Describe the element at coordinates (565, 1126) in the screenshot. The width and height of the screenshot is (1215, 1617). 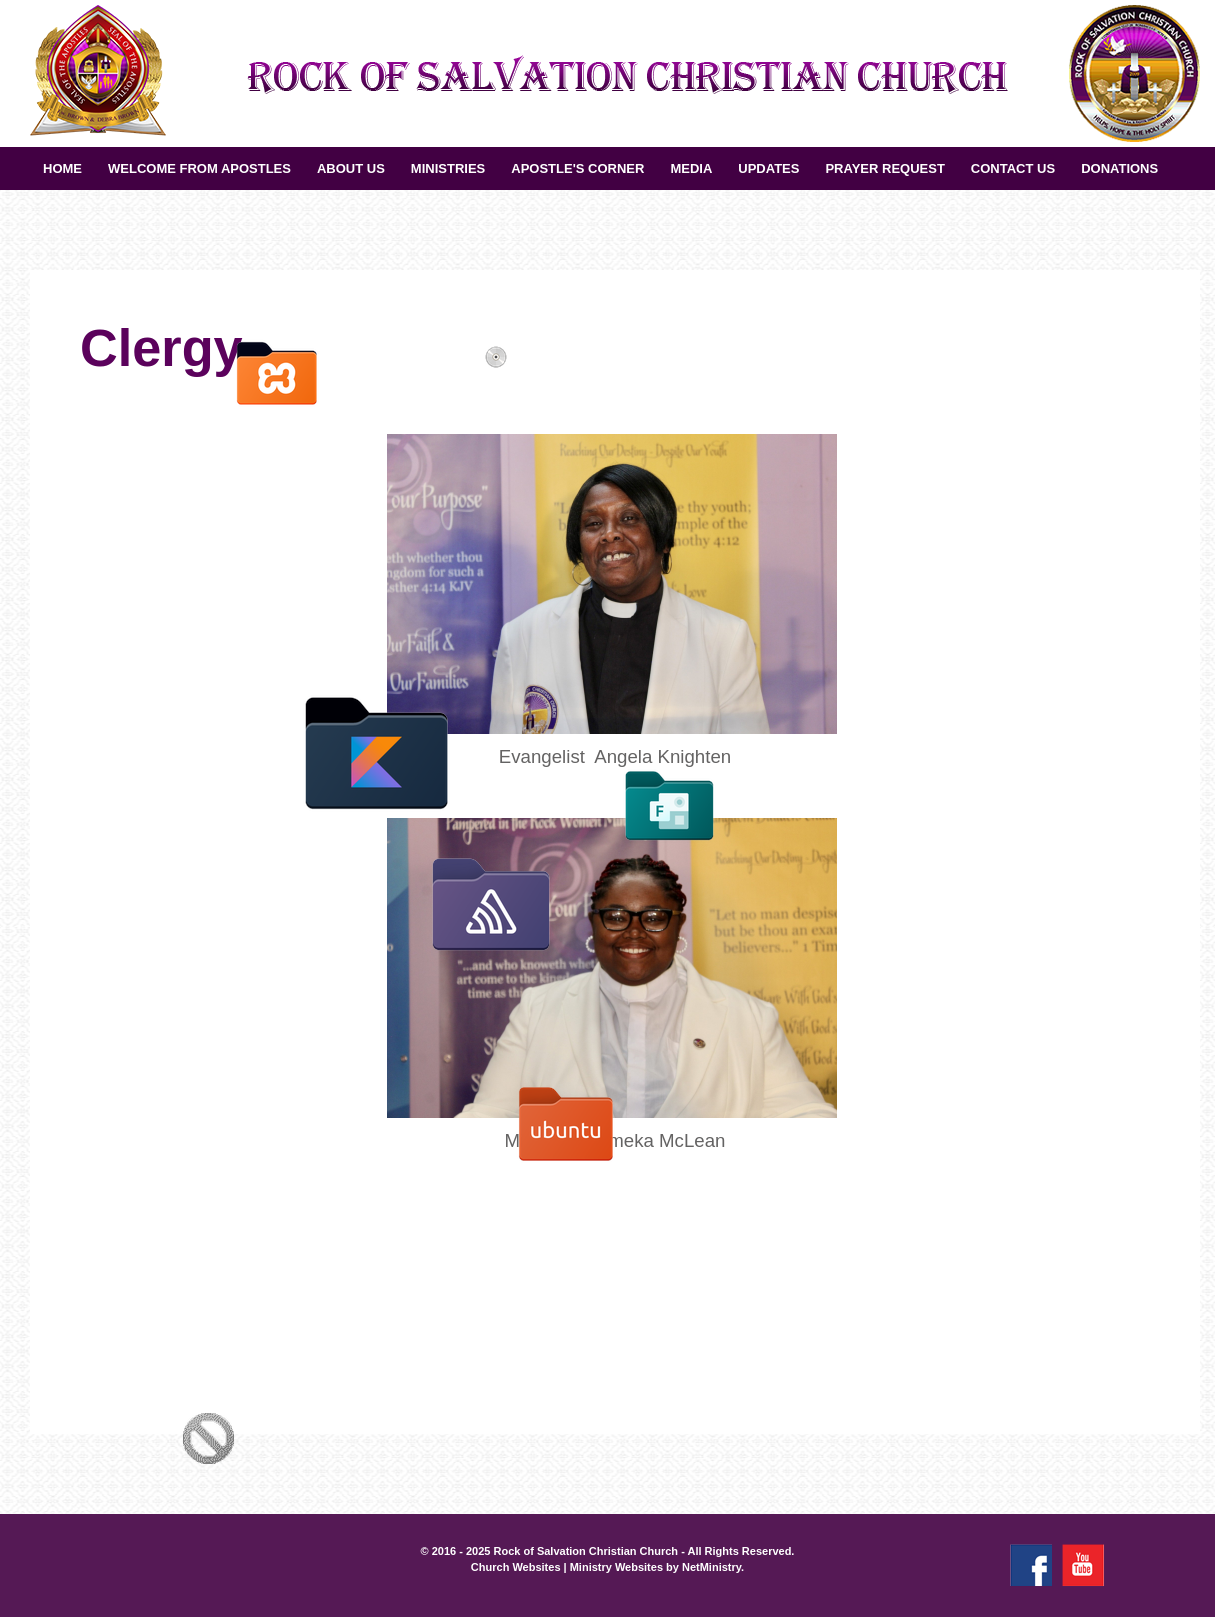
I see `open ubuntu-related files folder` at that location.